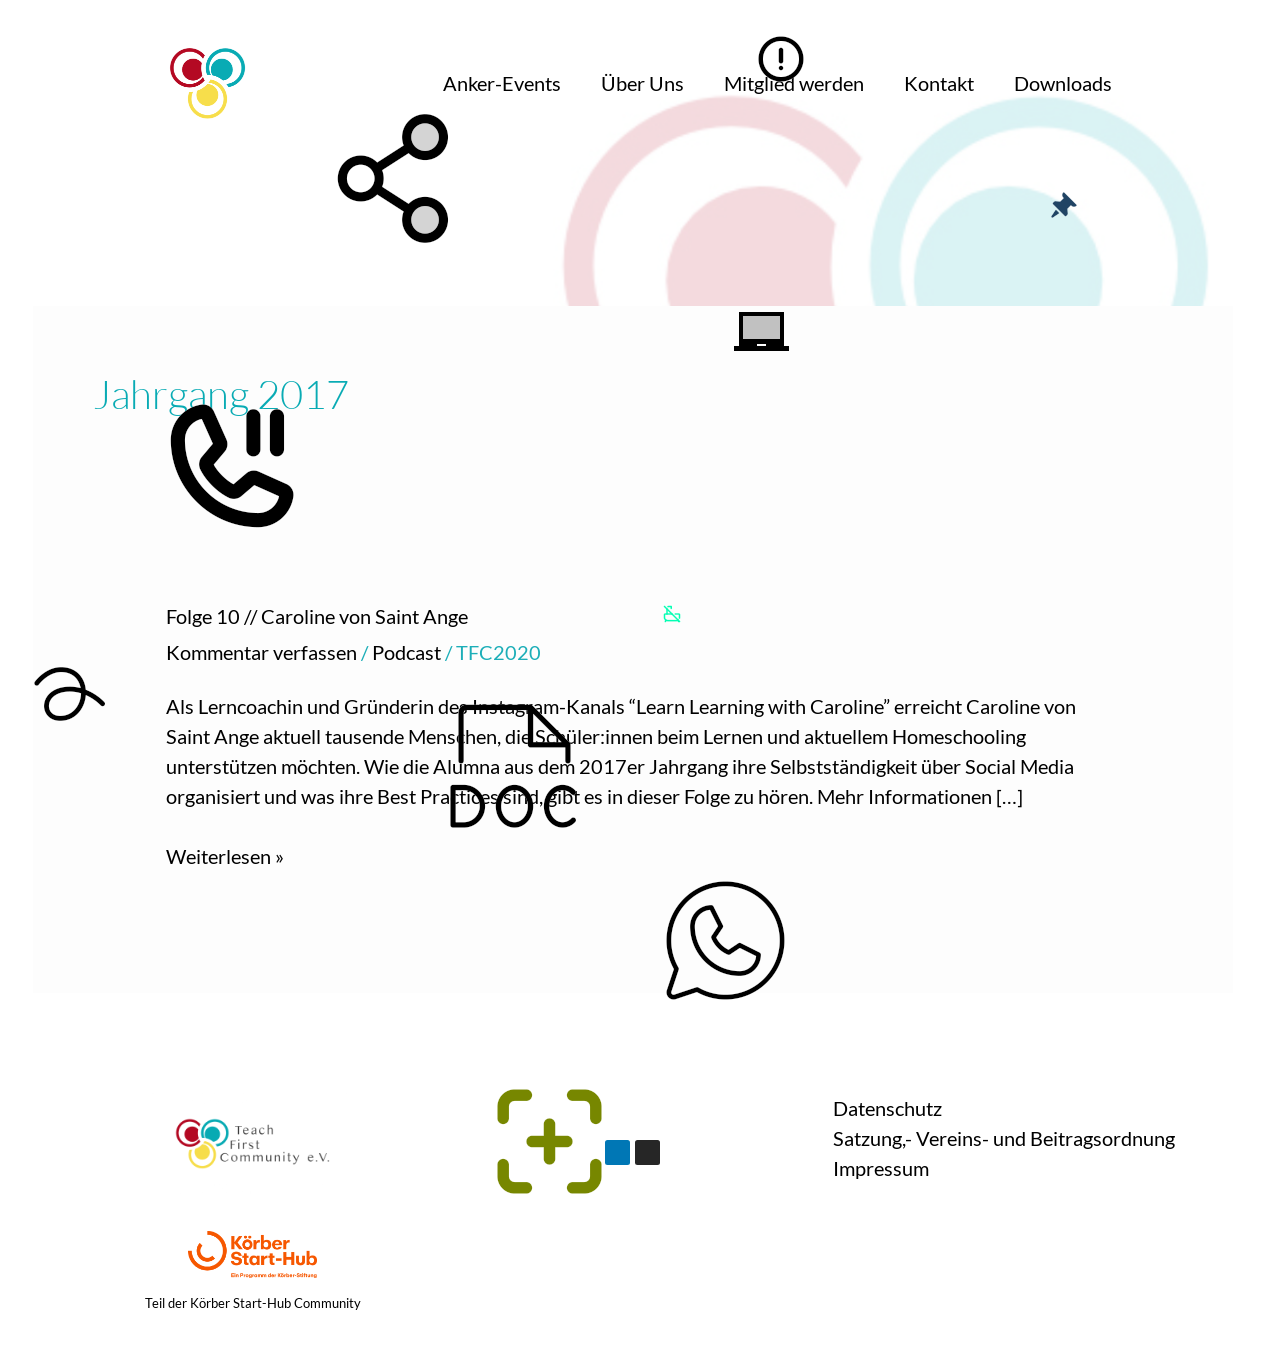 This screenshot has width=1265, height=1369. I want to click on put current call on hold, so click(234, 463).